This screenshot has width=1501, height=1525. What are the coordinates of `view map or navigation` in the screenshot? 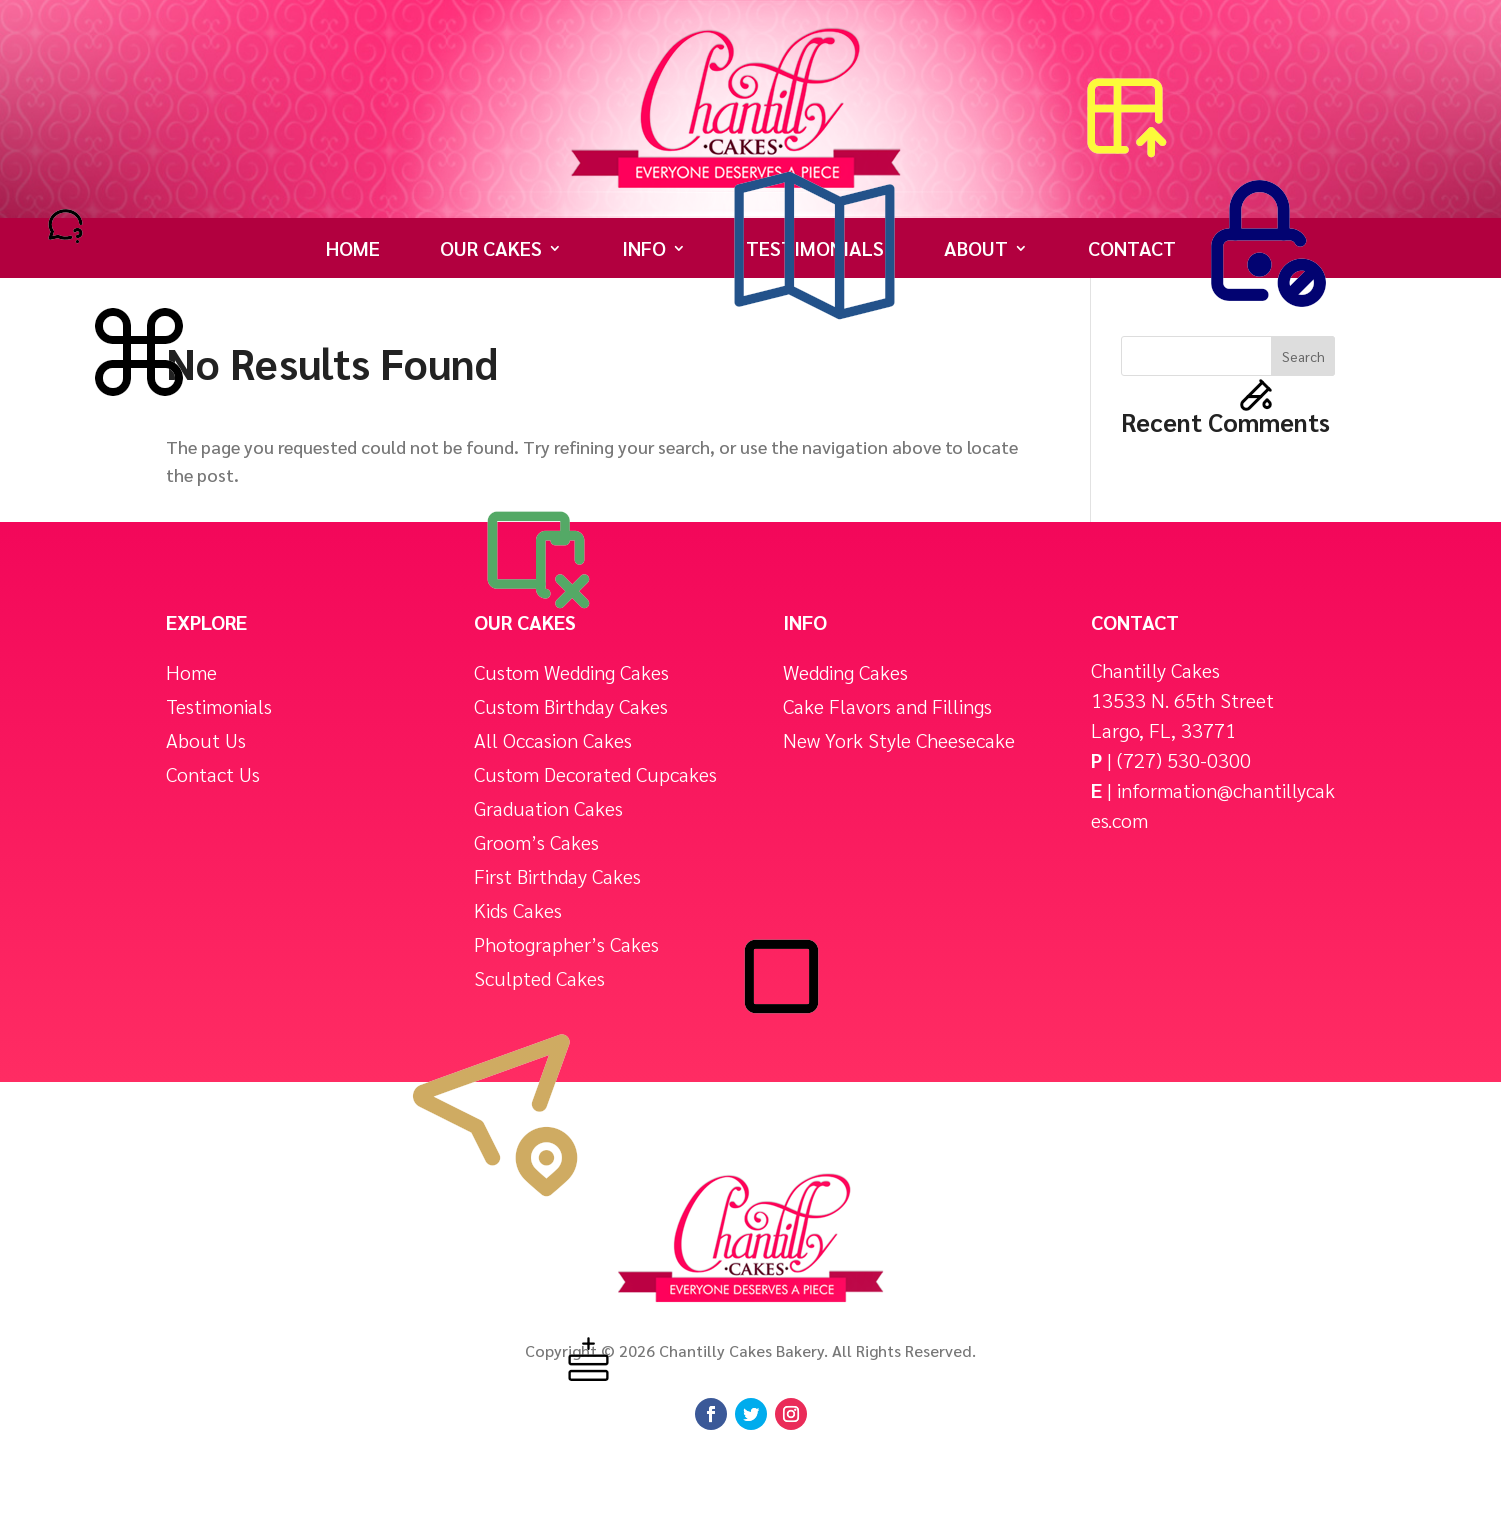 It's located at (814, 245).